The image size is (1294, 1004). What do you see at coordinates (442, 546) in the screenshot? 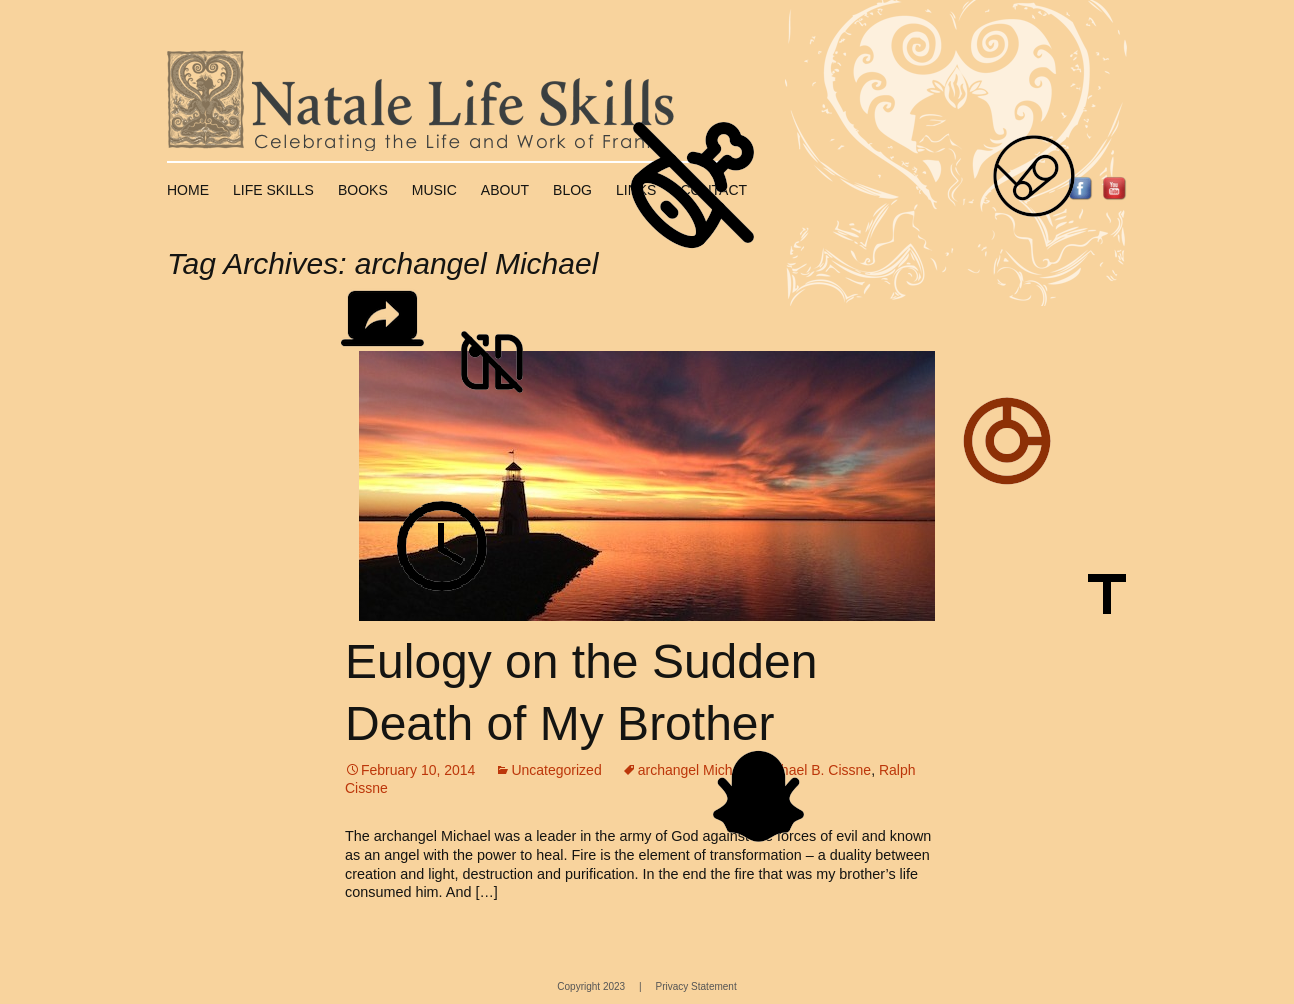
I see `view time or clock settings` at bounding box center [442, 546].